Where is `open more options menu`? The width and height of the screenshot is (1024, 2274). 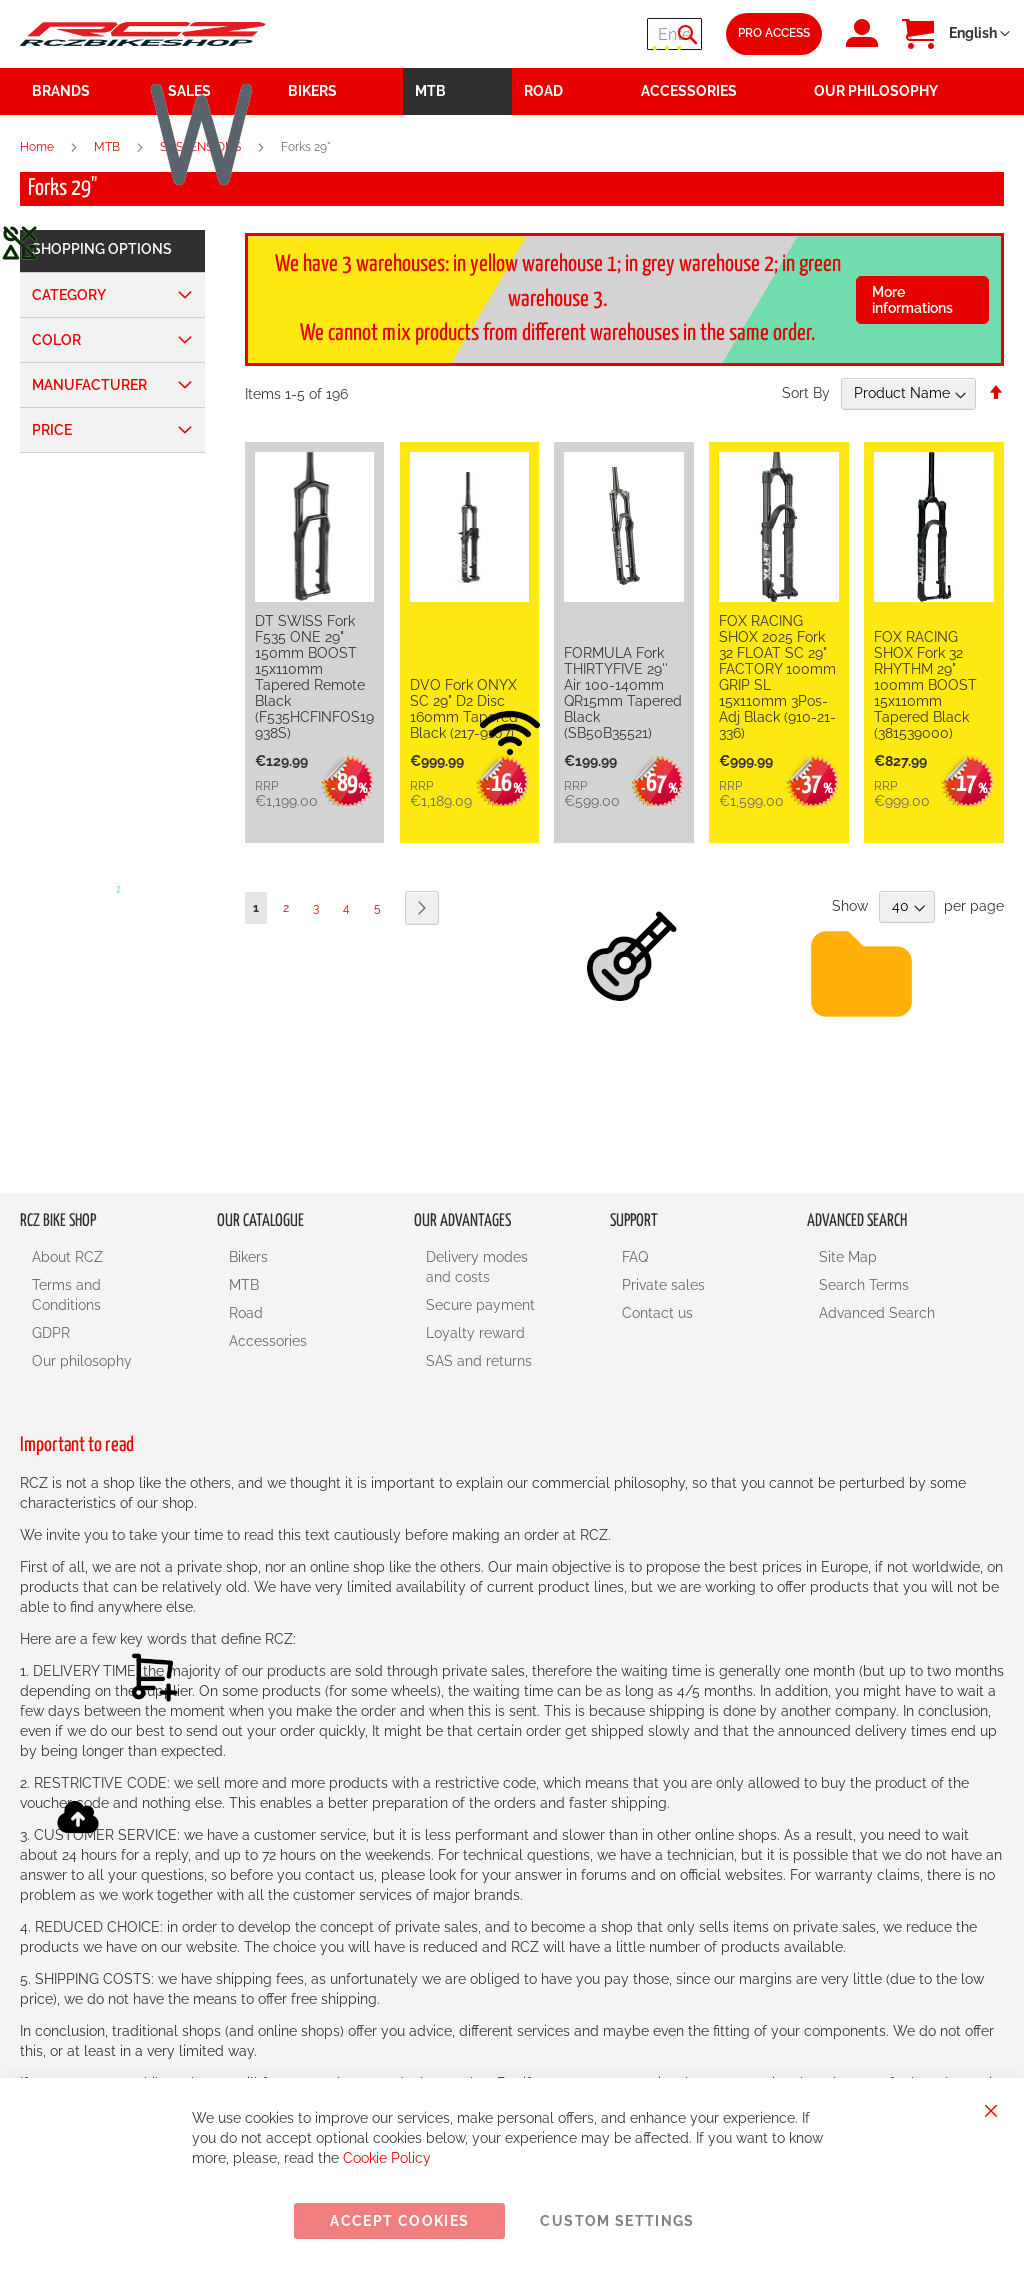 open more options menu is located at coordinates (667, 48).